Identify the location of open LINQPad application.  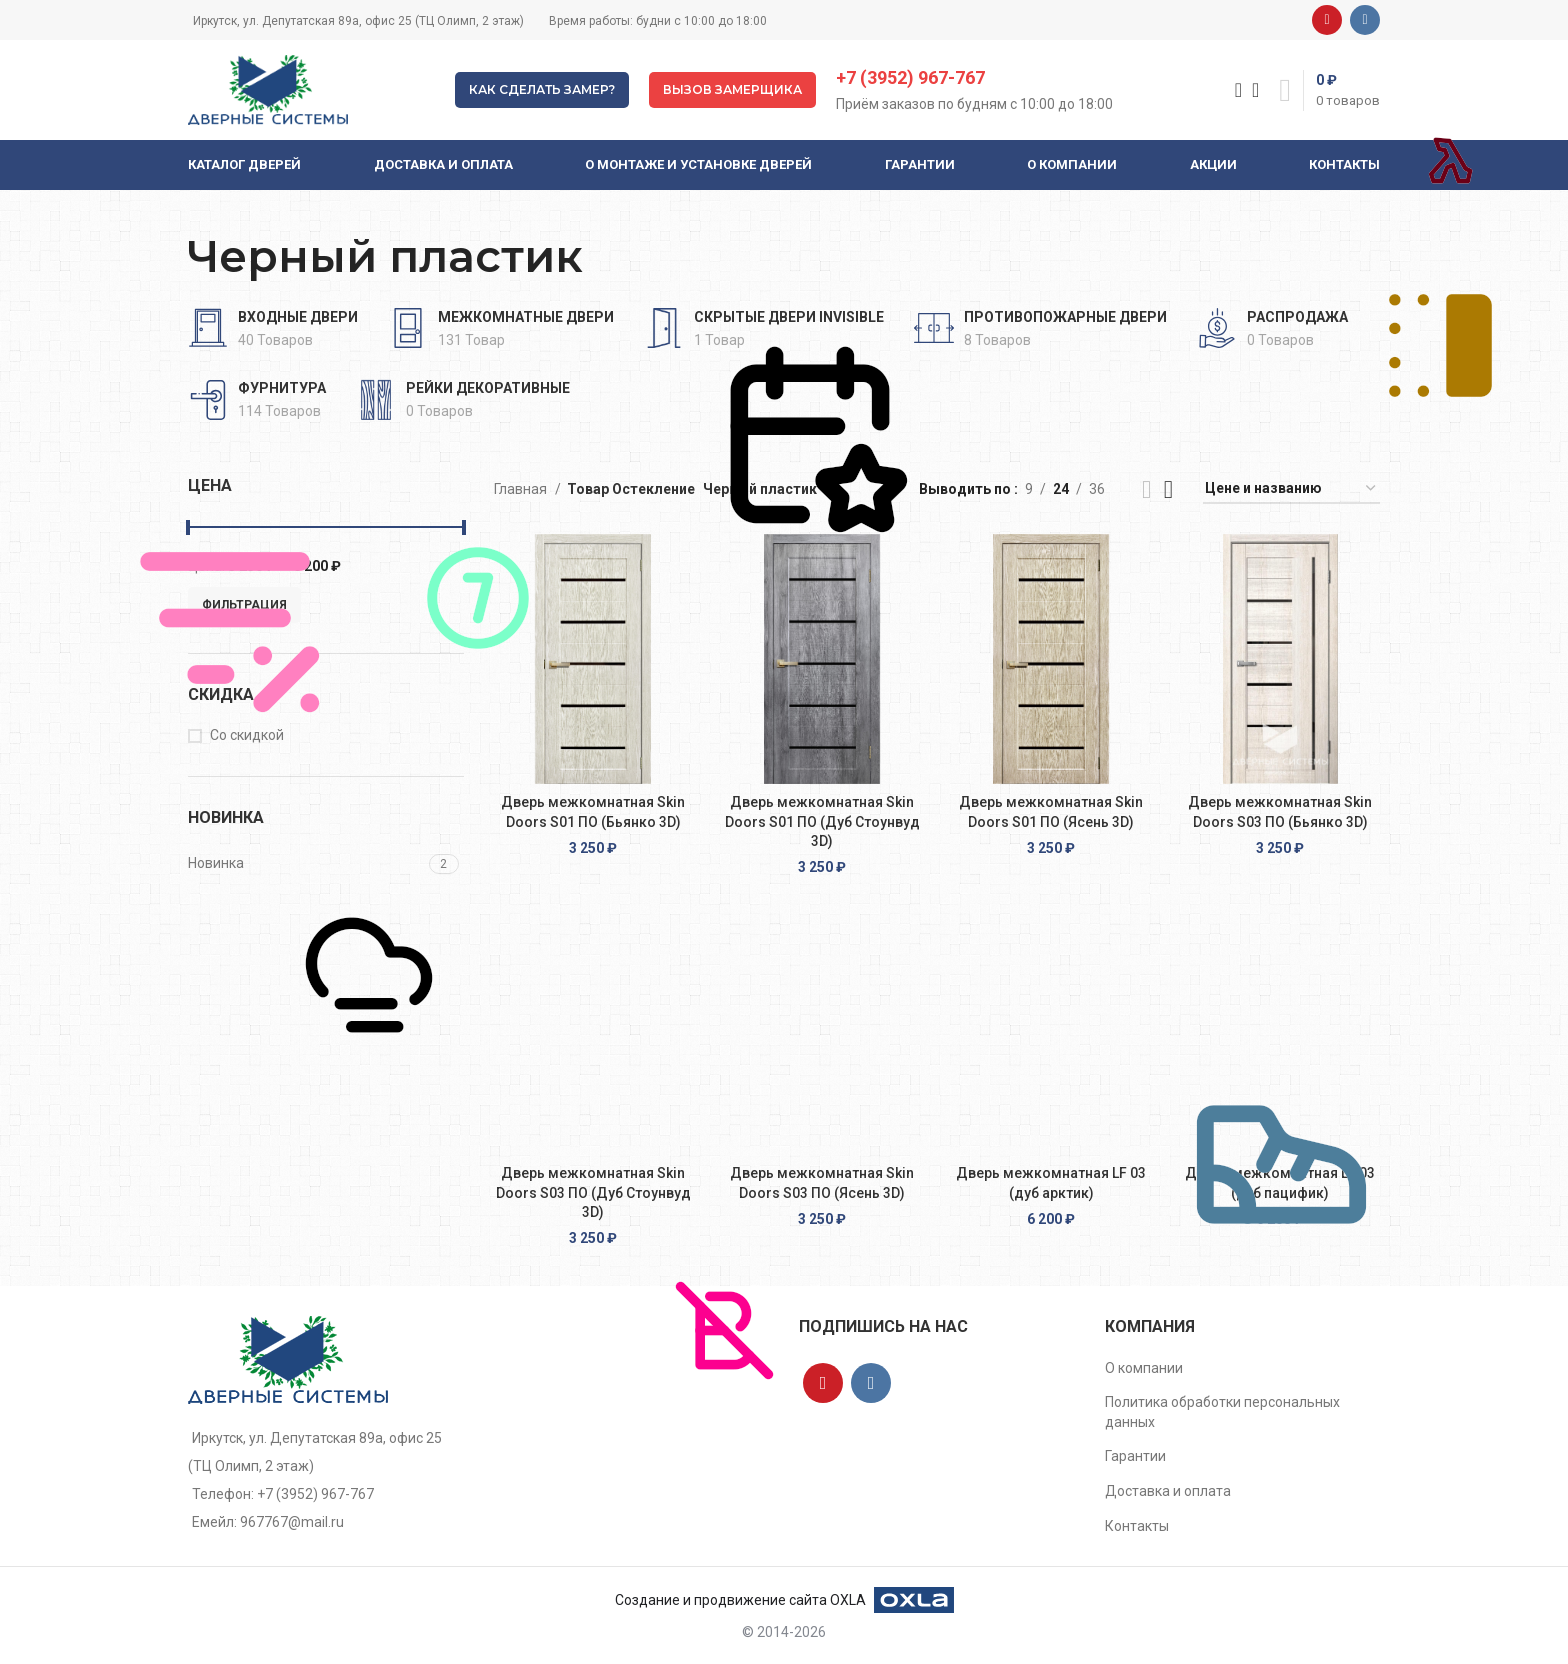
(1449, 160).